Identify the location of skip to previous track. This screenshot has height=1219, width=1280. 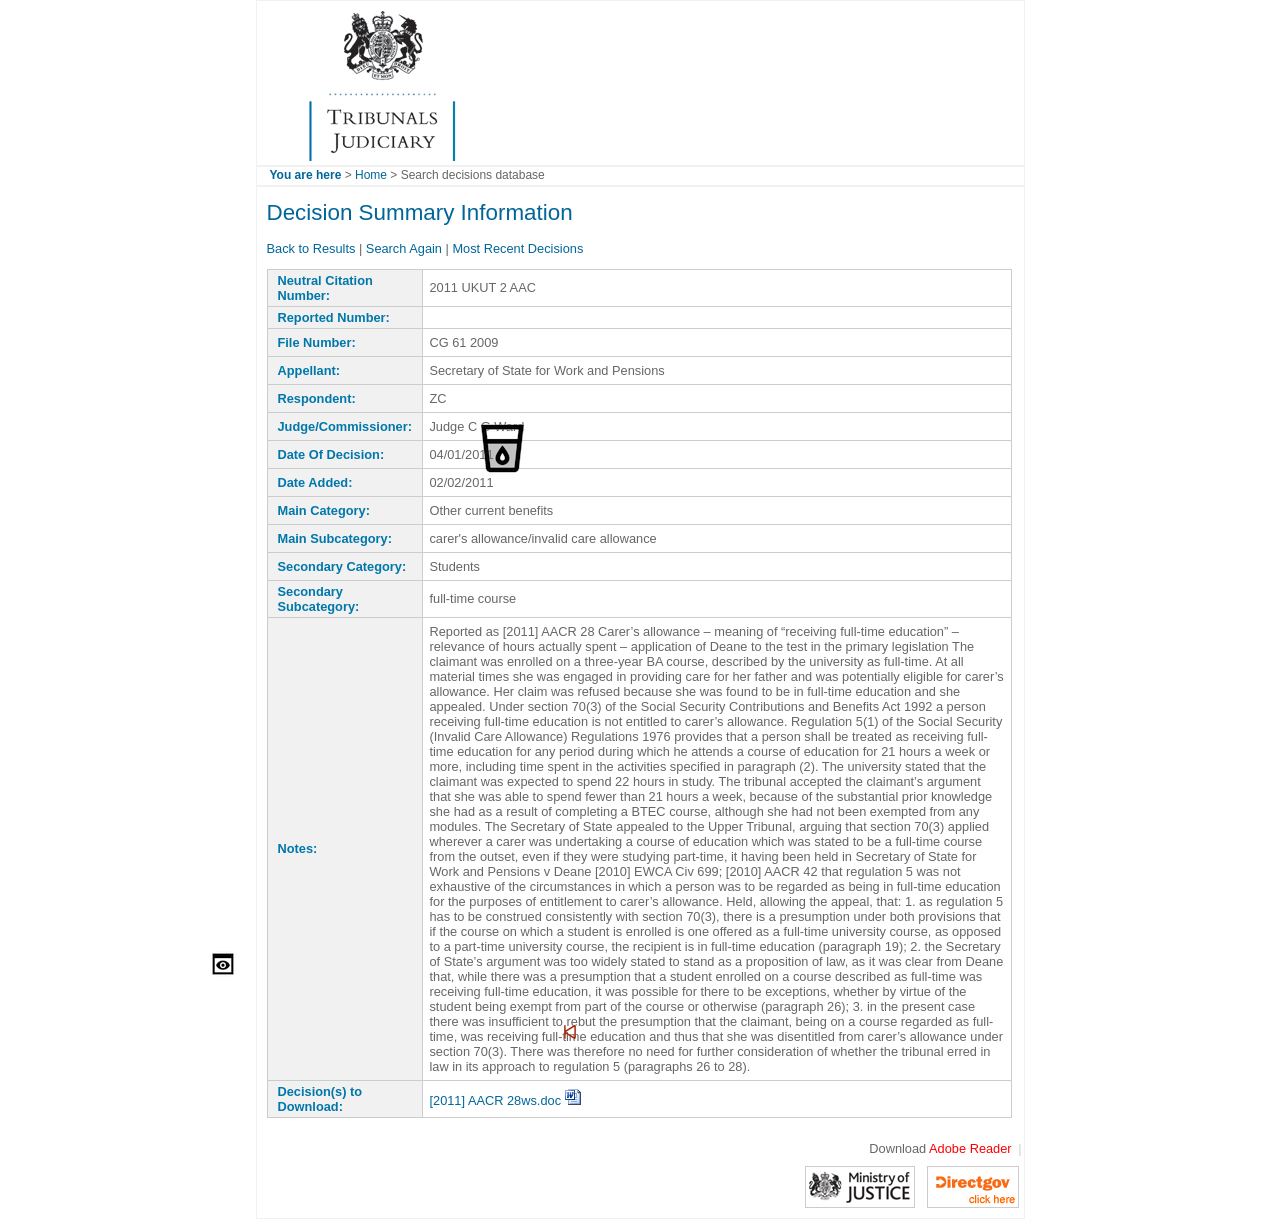
(570, 1032).